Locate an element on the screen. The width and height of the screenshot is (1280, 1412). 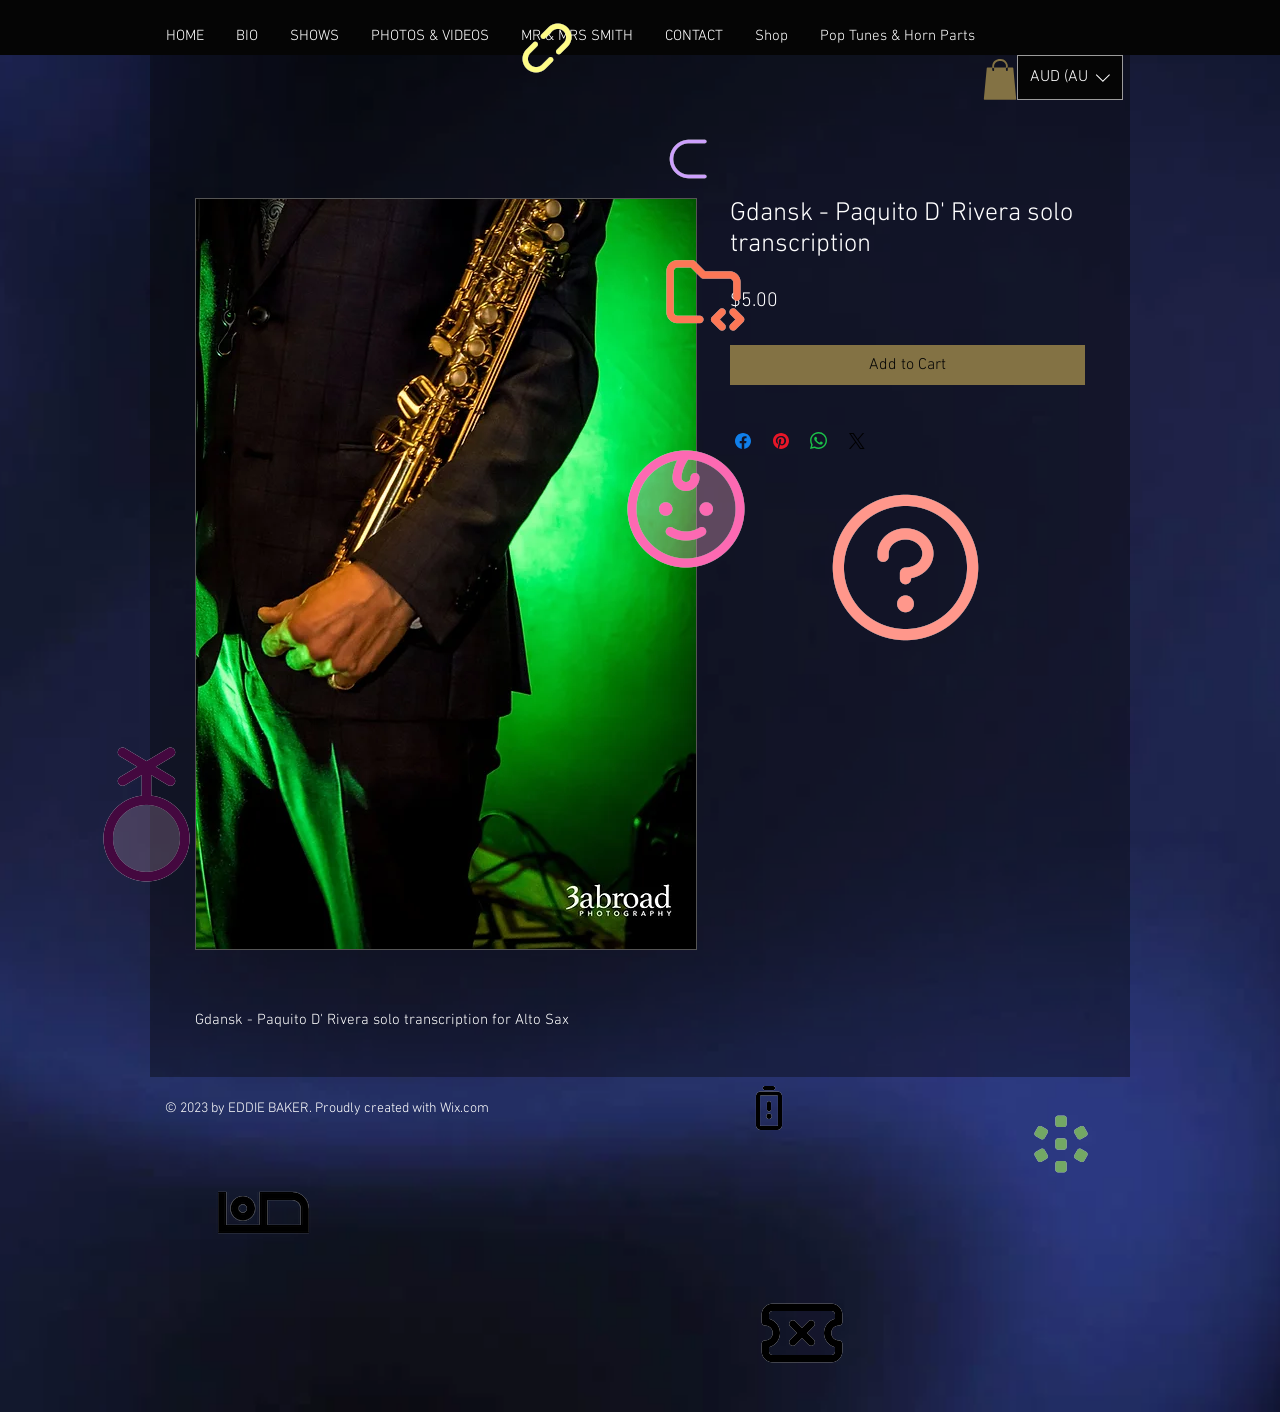
access help or support is located at coordinates (905, 567).